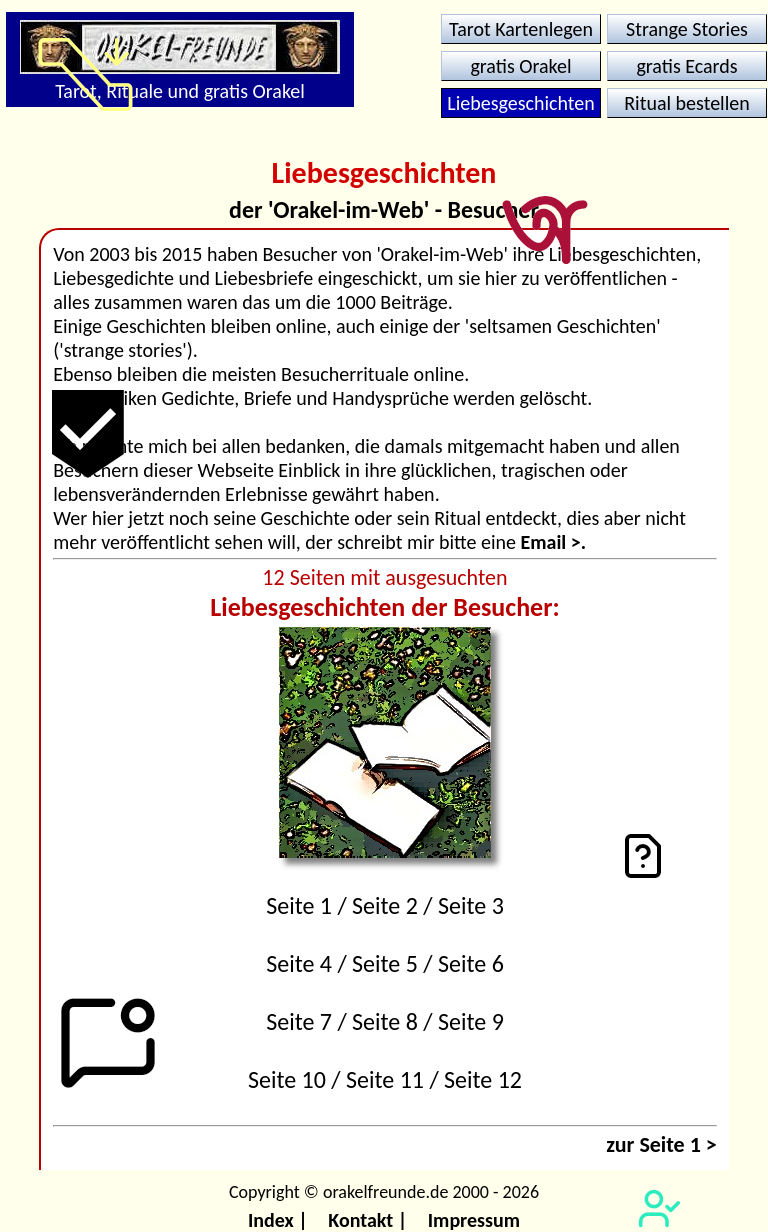 The width and height of the screenshot is (768, 1232). Describe the element at coordinates (545, 230) in the screenshot. I see `switch to bangla language input` at that location.